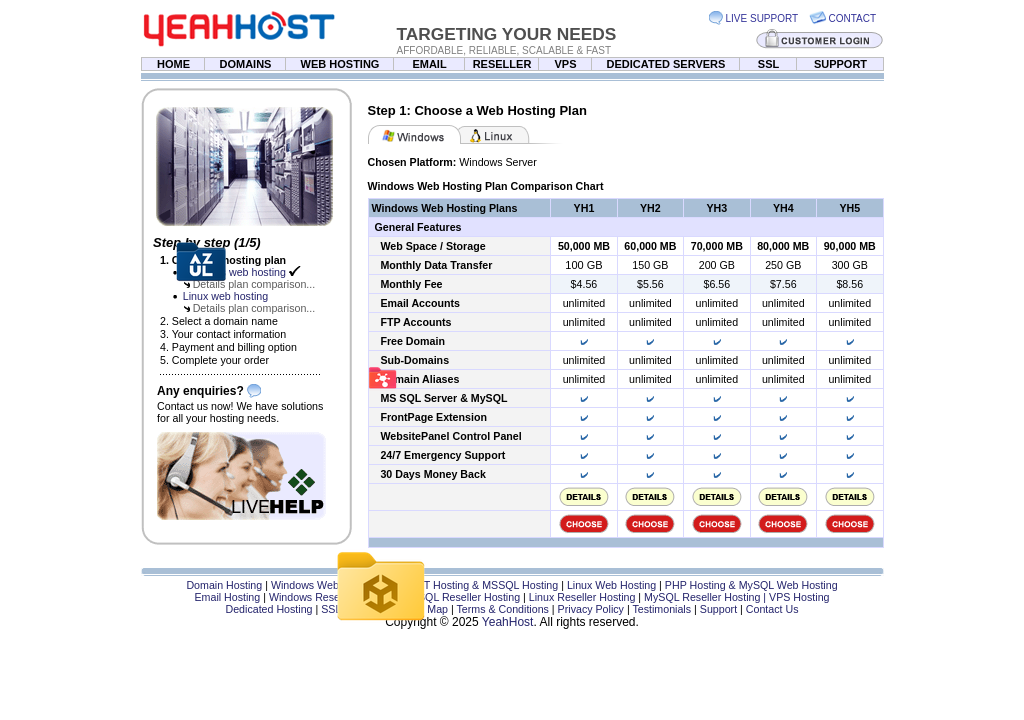 The width and height of the screenshot is (1024, 720). I want to click on open unity project files folder, so click(380, 588).